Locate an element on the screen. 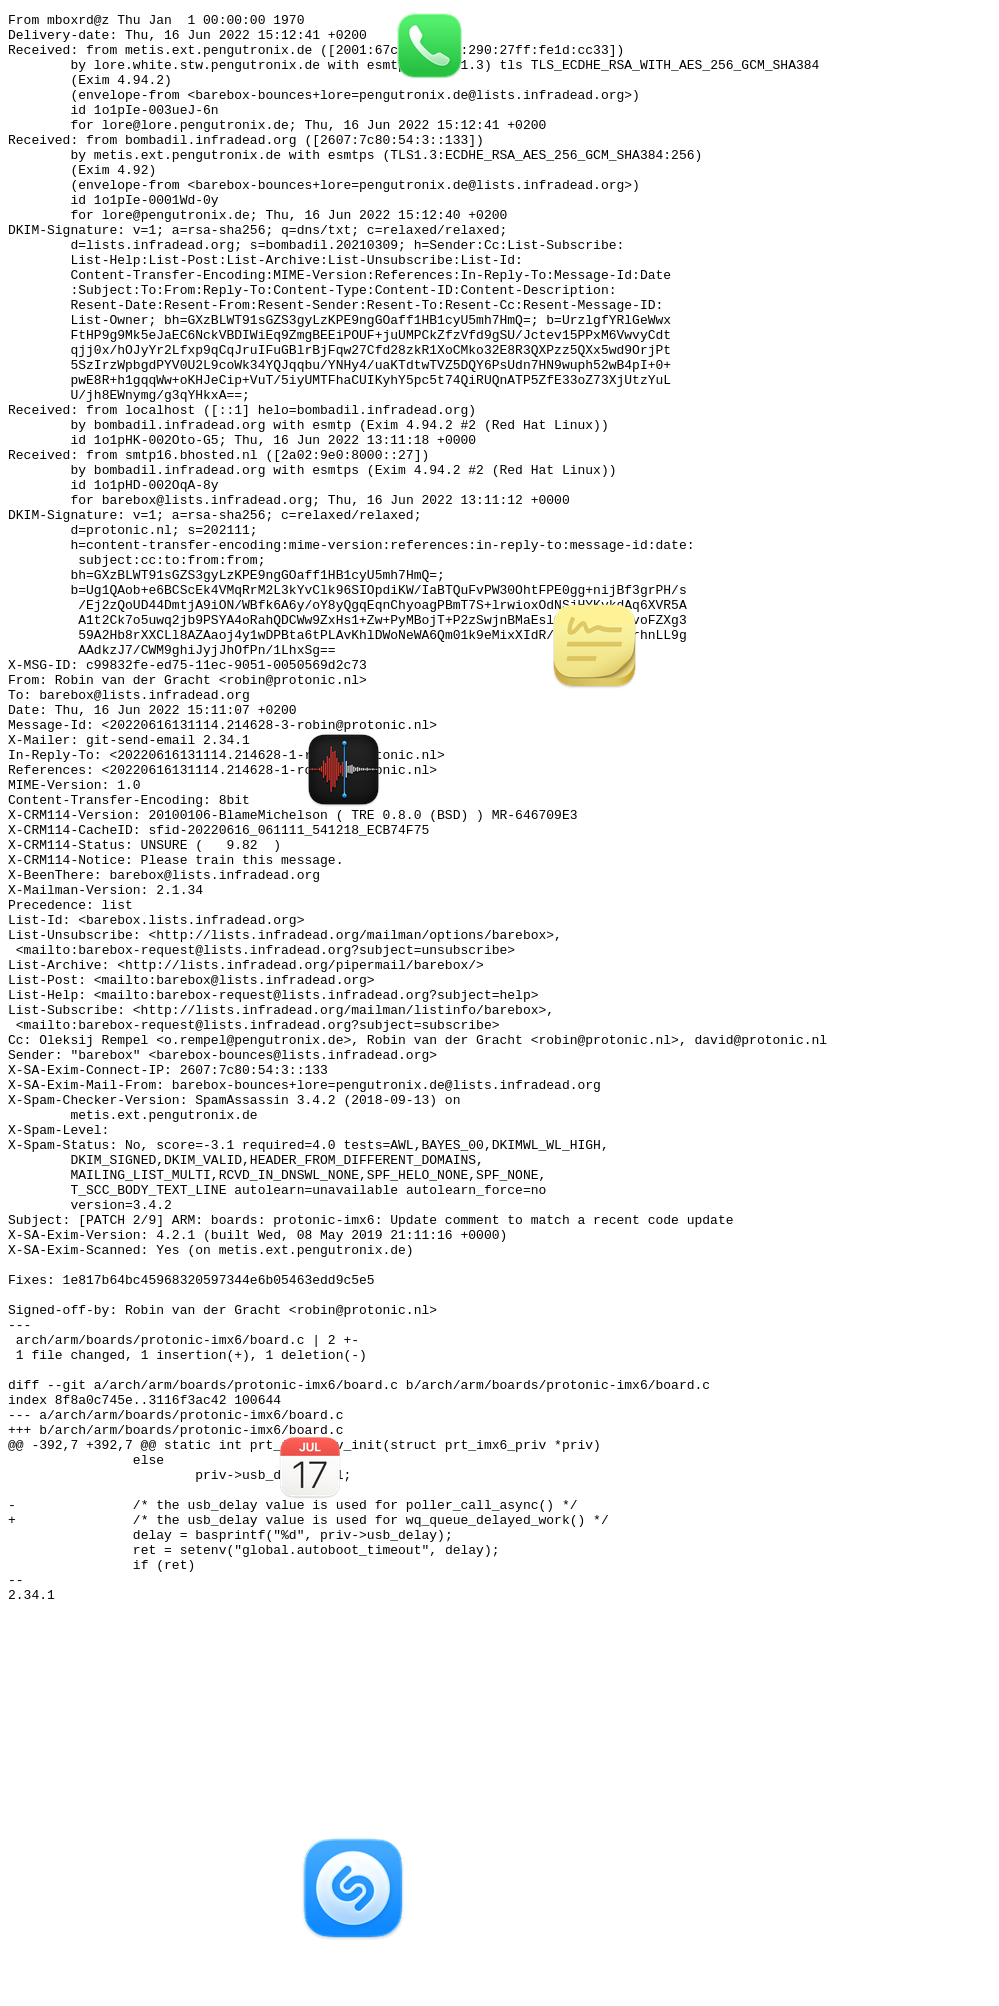 The width and height of the screenshot is (999, 2006). open the Stickies app for quick notes is located at coordinates (594, 645).